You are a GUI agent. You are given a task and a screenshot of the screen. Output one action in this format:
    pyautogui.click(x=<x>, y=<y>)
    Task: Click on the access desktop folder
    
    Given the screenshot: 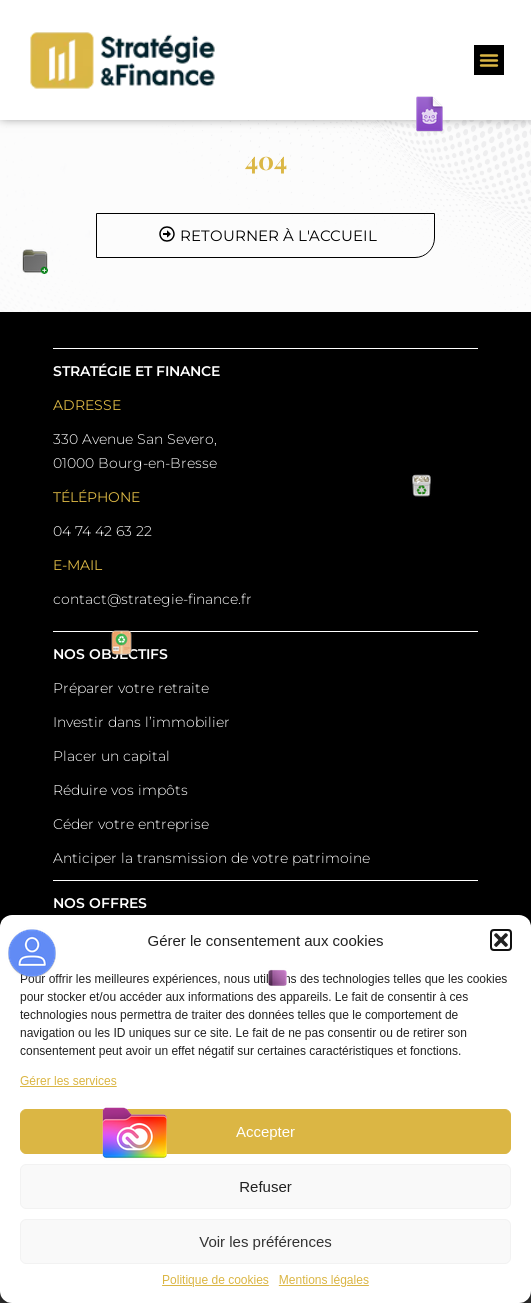 What is the action you would take?
    pyautogui.click(x=277, y=977)
    